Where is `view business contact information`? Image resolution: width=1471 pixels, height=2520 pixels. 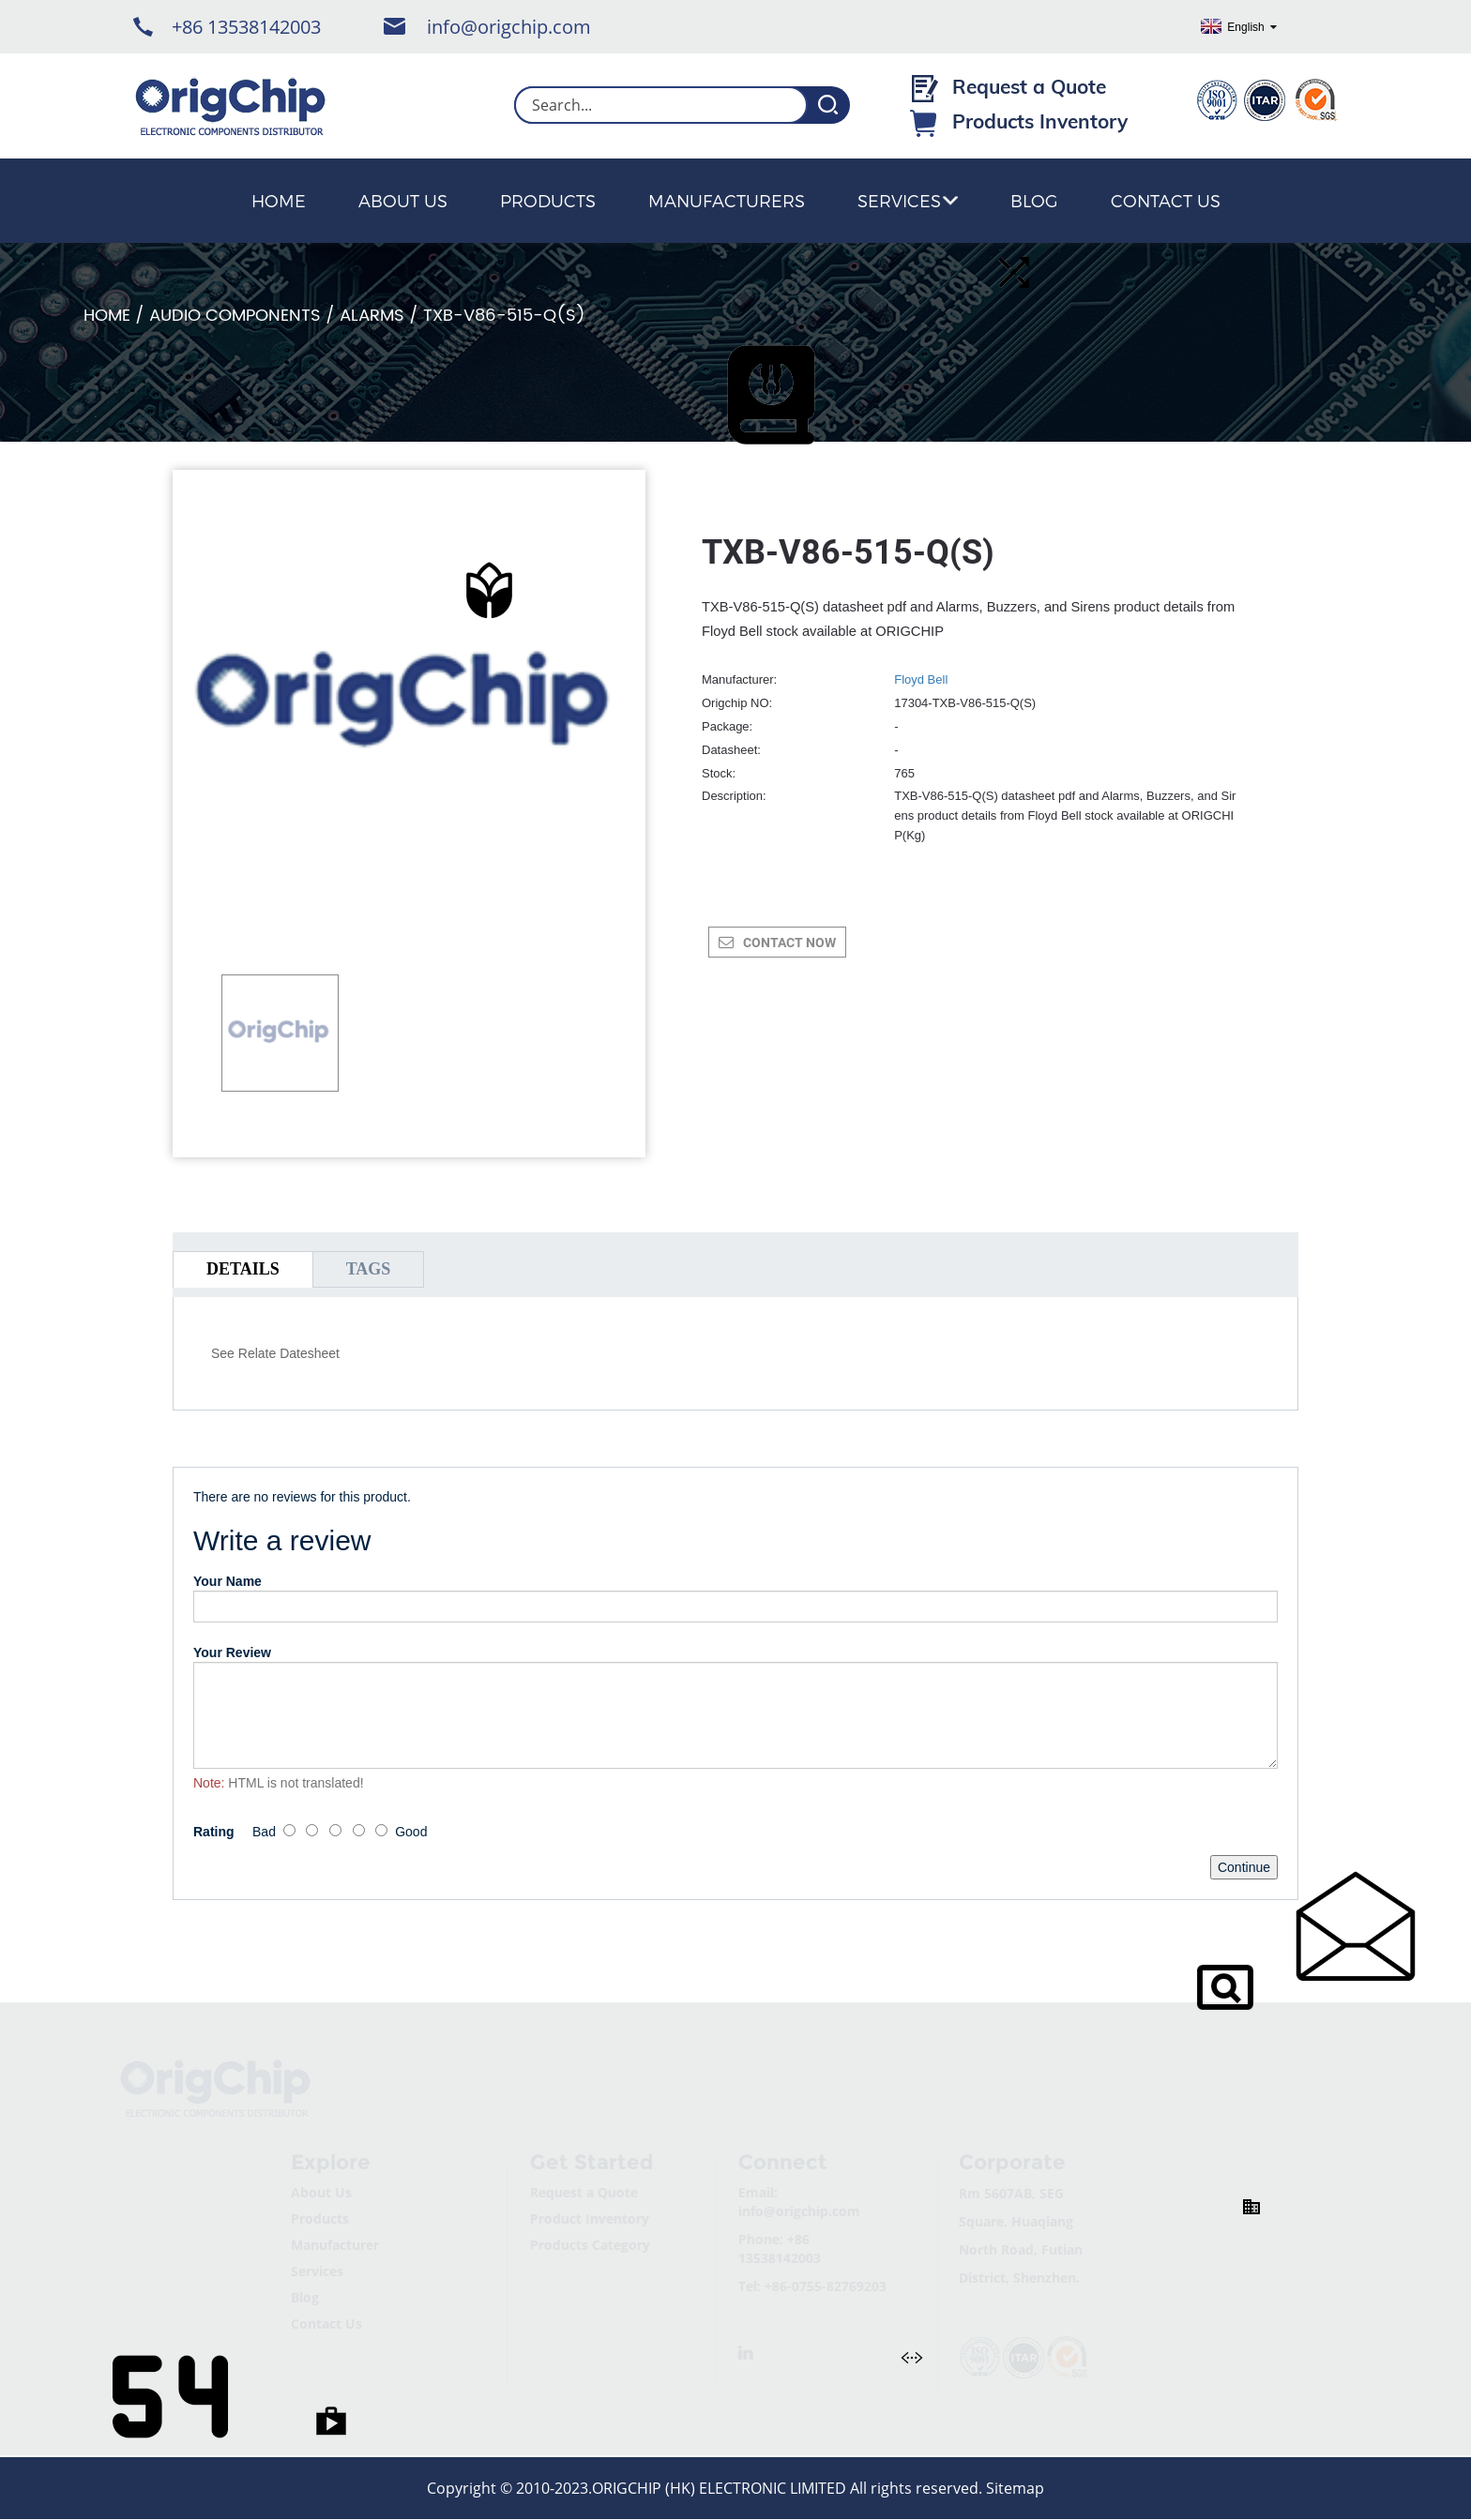
view business contact information is located at coordinates (1251, 2207).